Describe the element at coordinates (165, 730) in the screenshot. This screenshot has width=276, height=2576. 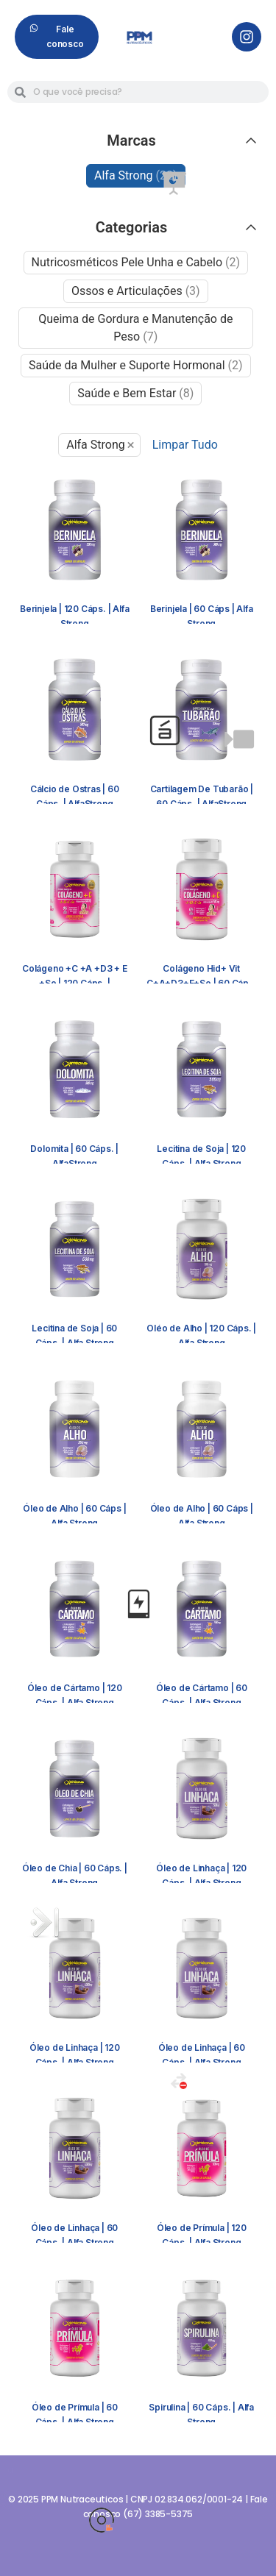
I see `open character map to insert special symbols` at that location.